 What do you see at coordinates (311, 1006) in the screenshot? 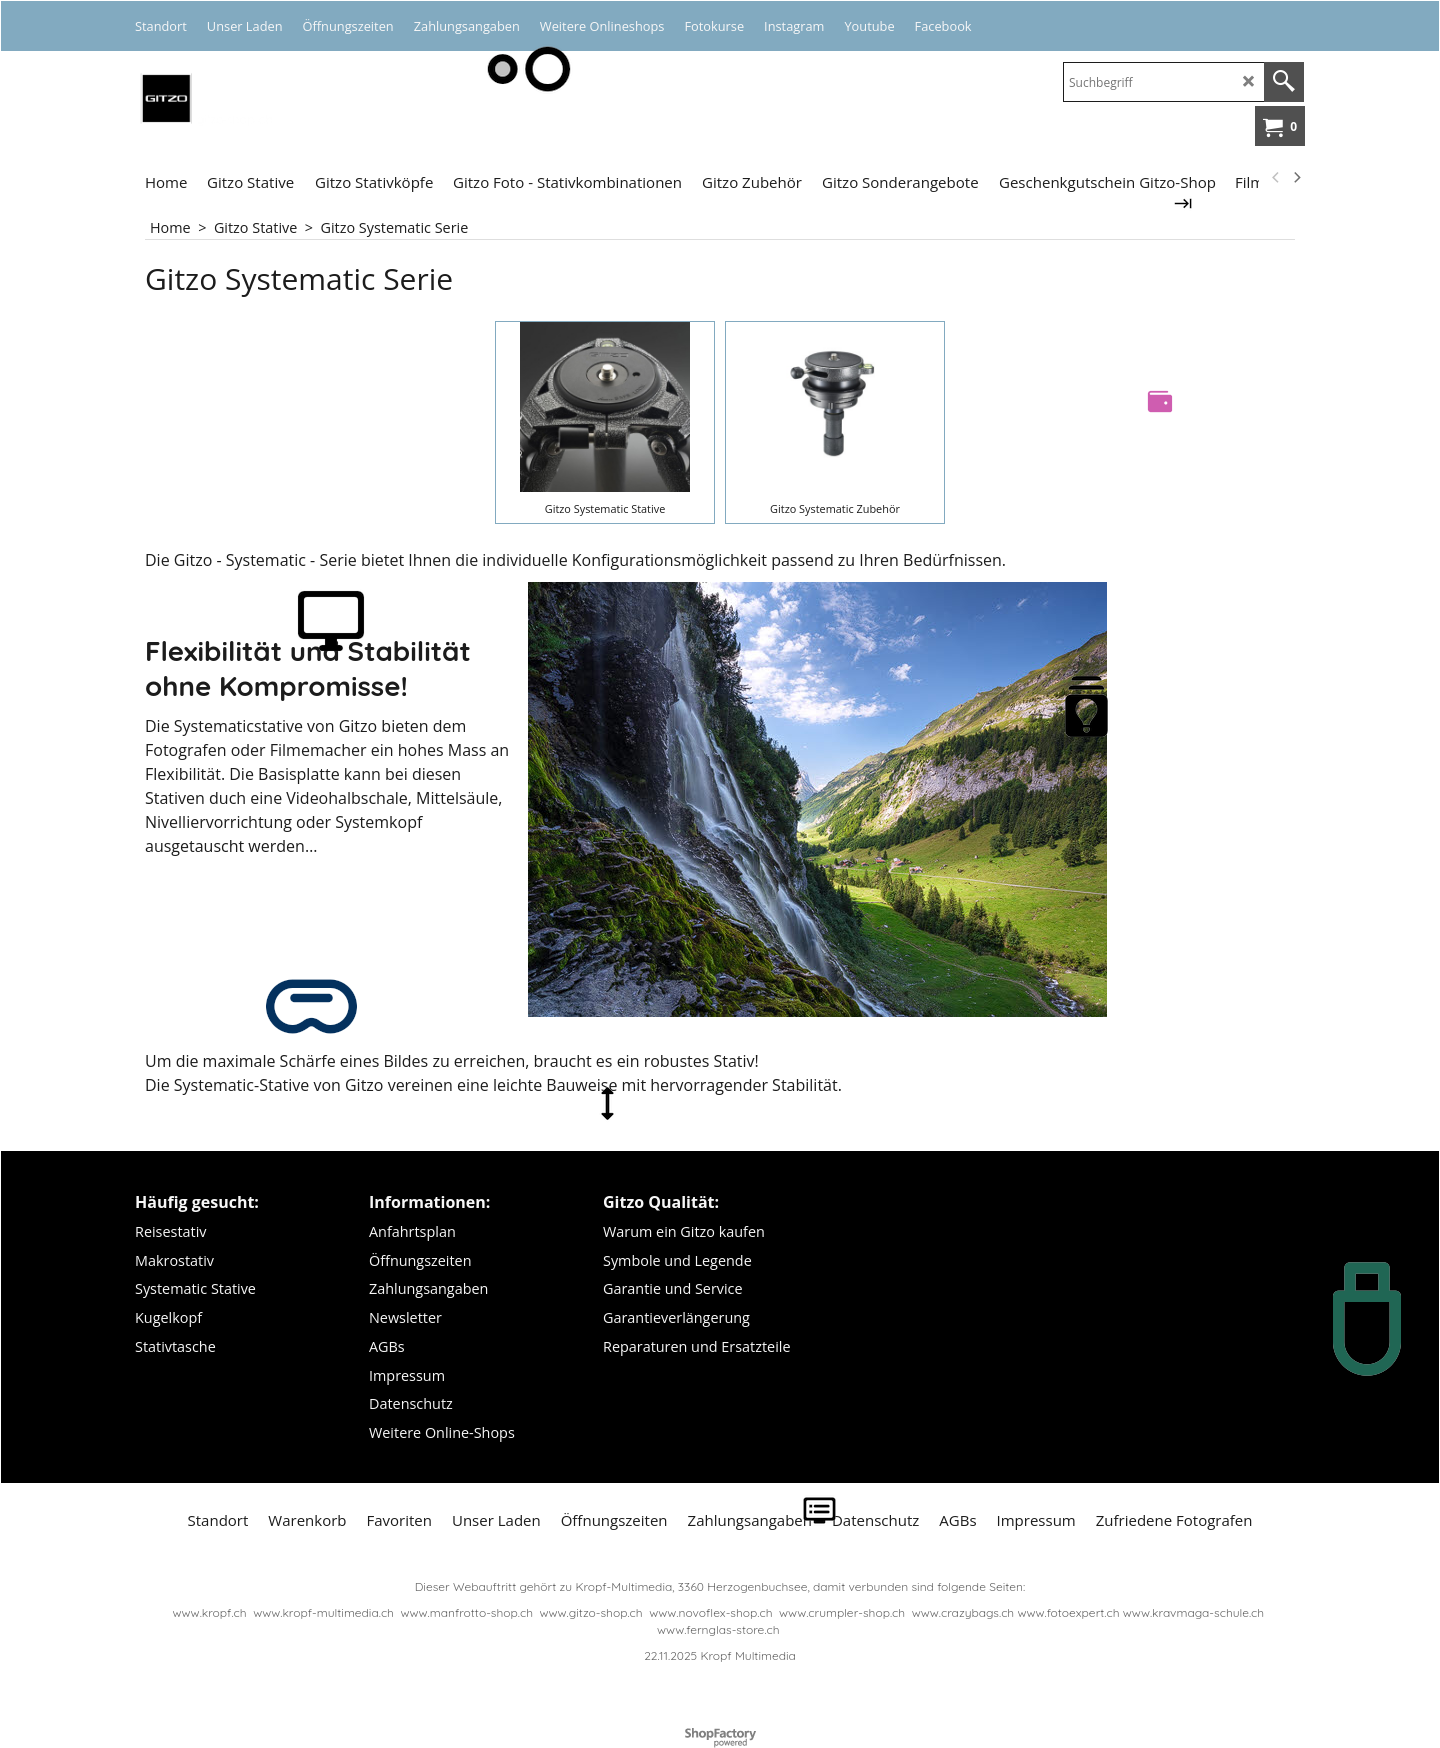
I see `access virtual reality or immersive mode` at bounding box center [311, 1006].